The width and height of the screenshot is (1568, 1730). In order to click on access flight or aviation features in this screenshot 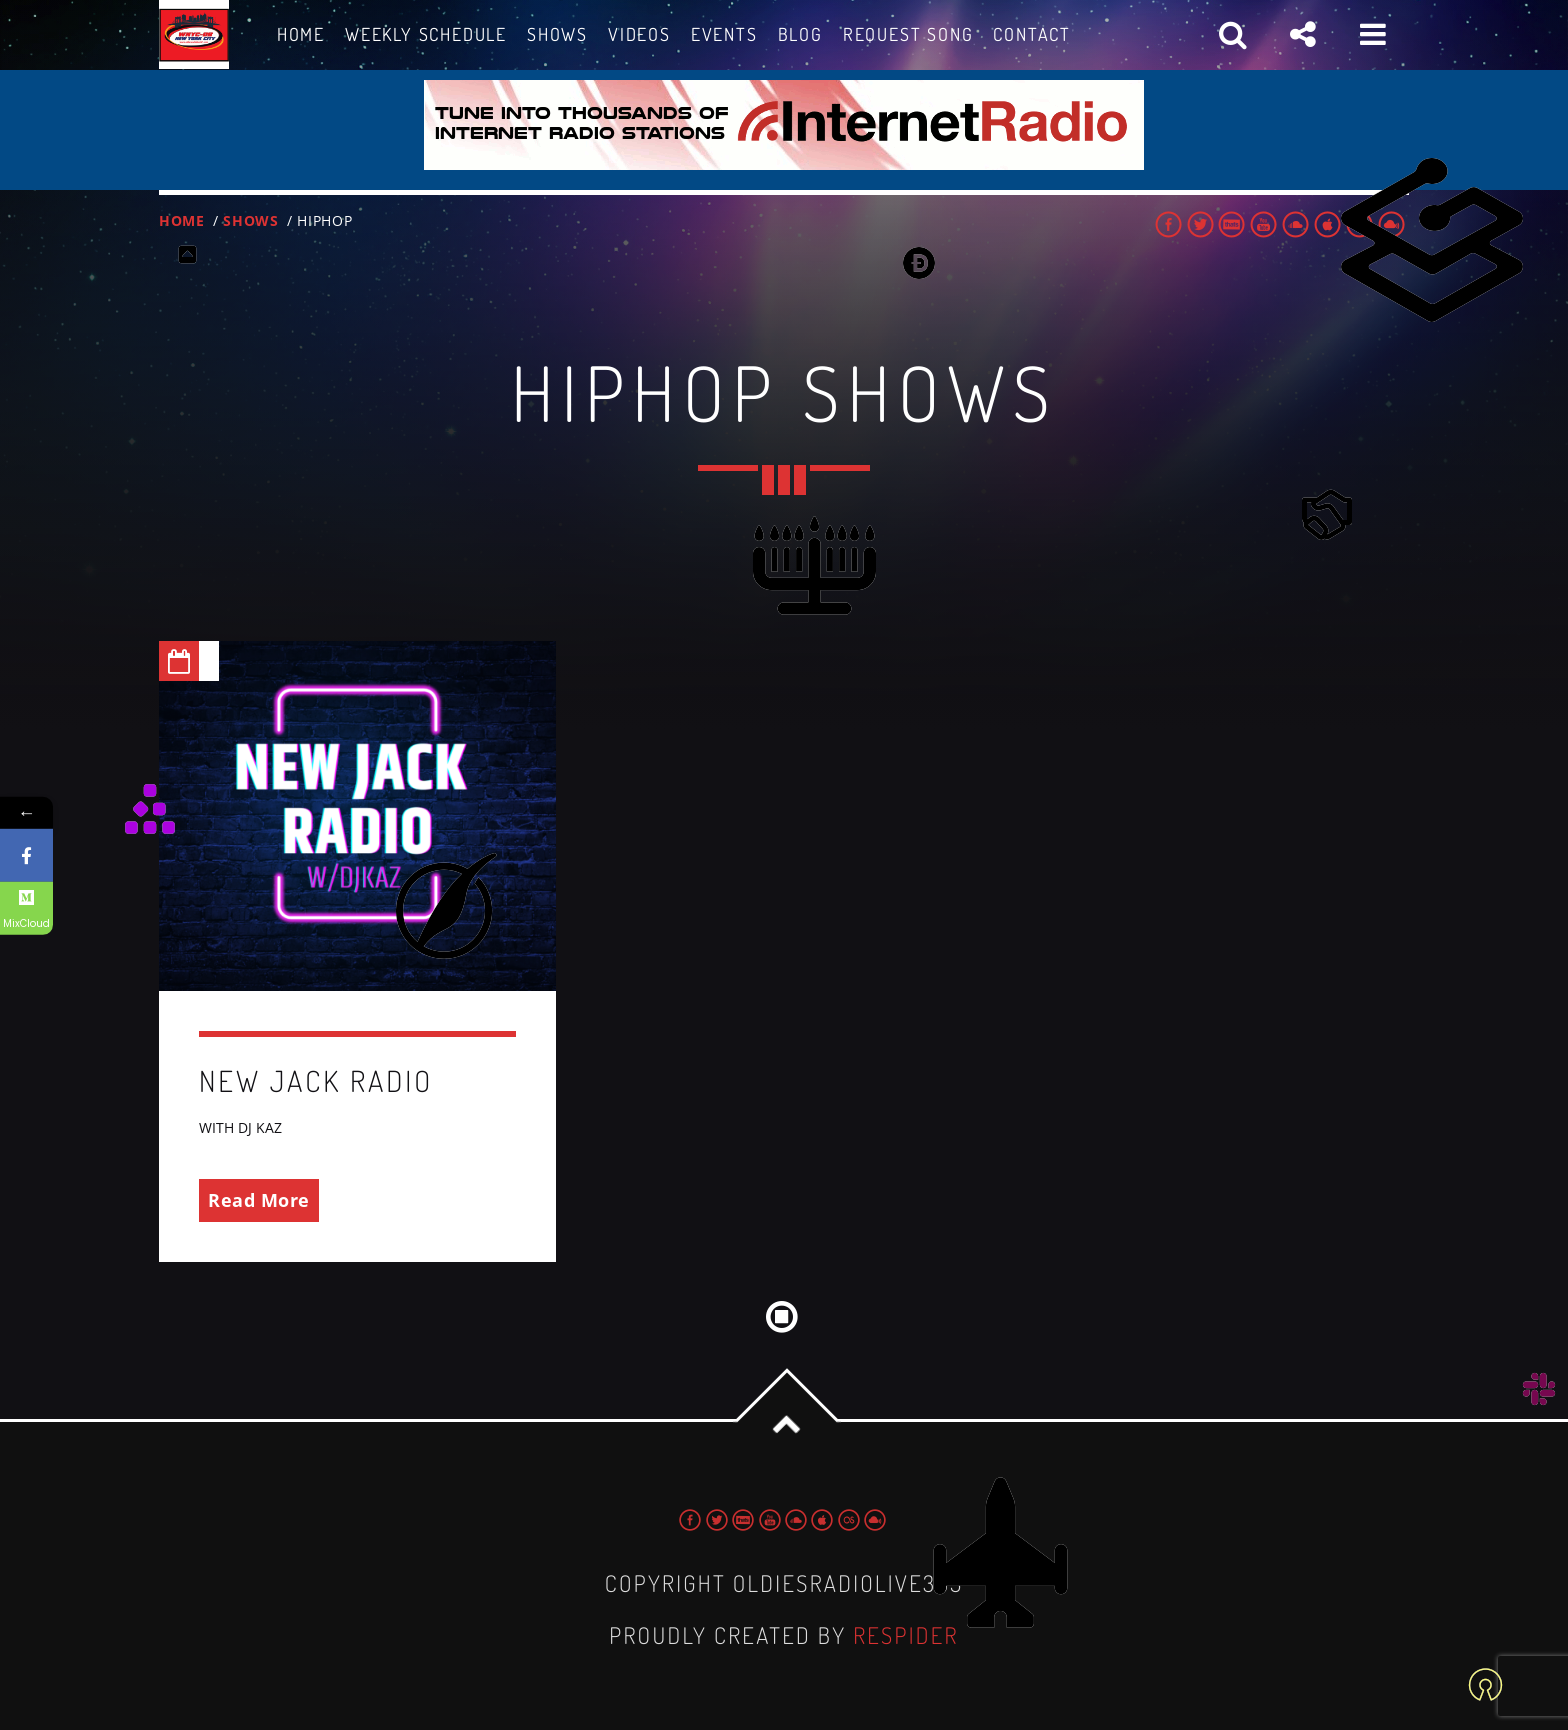, I will do `click(1000, 1552)`.